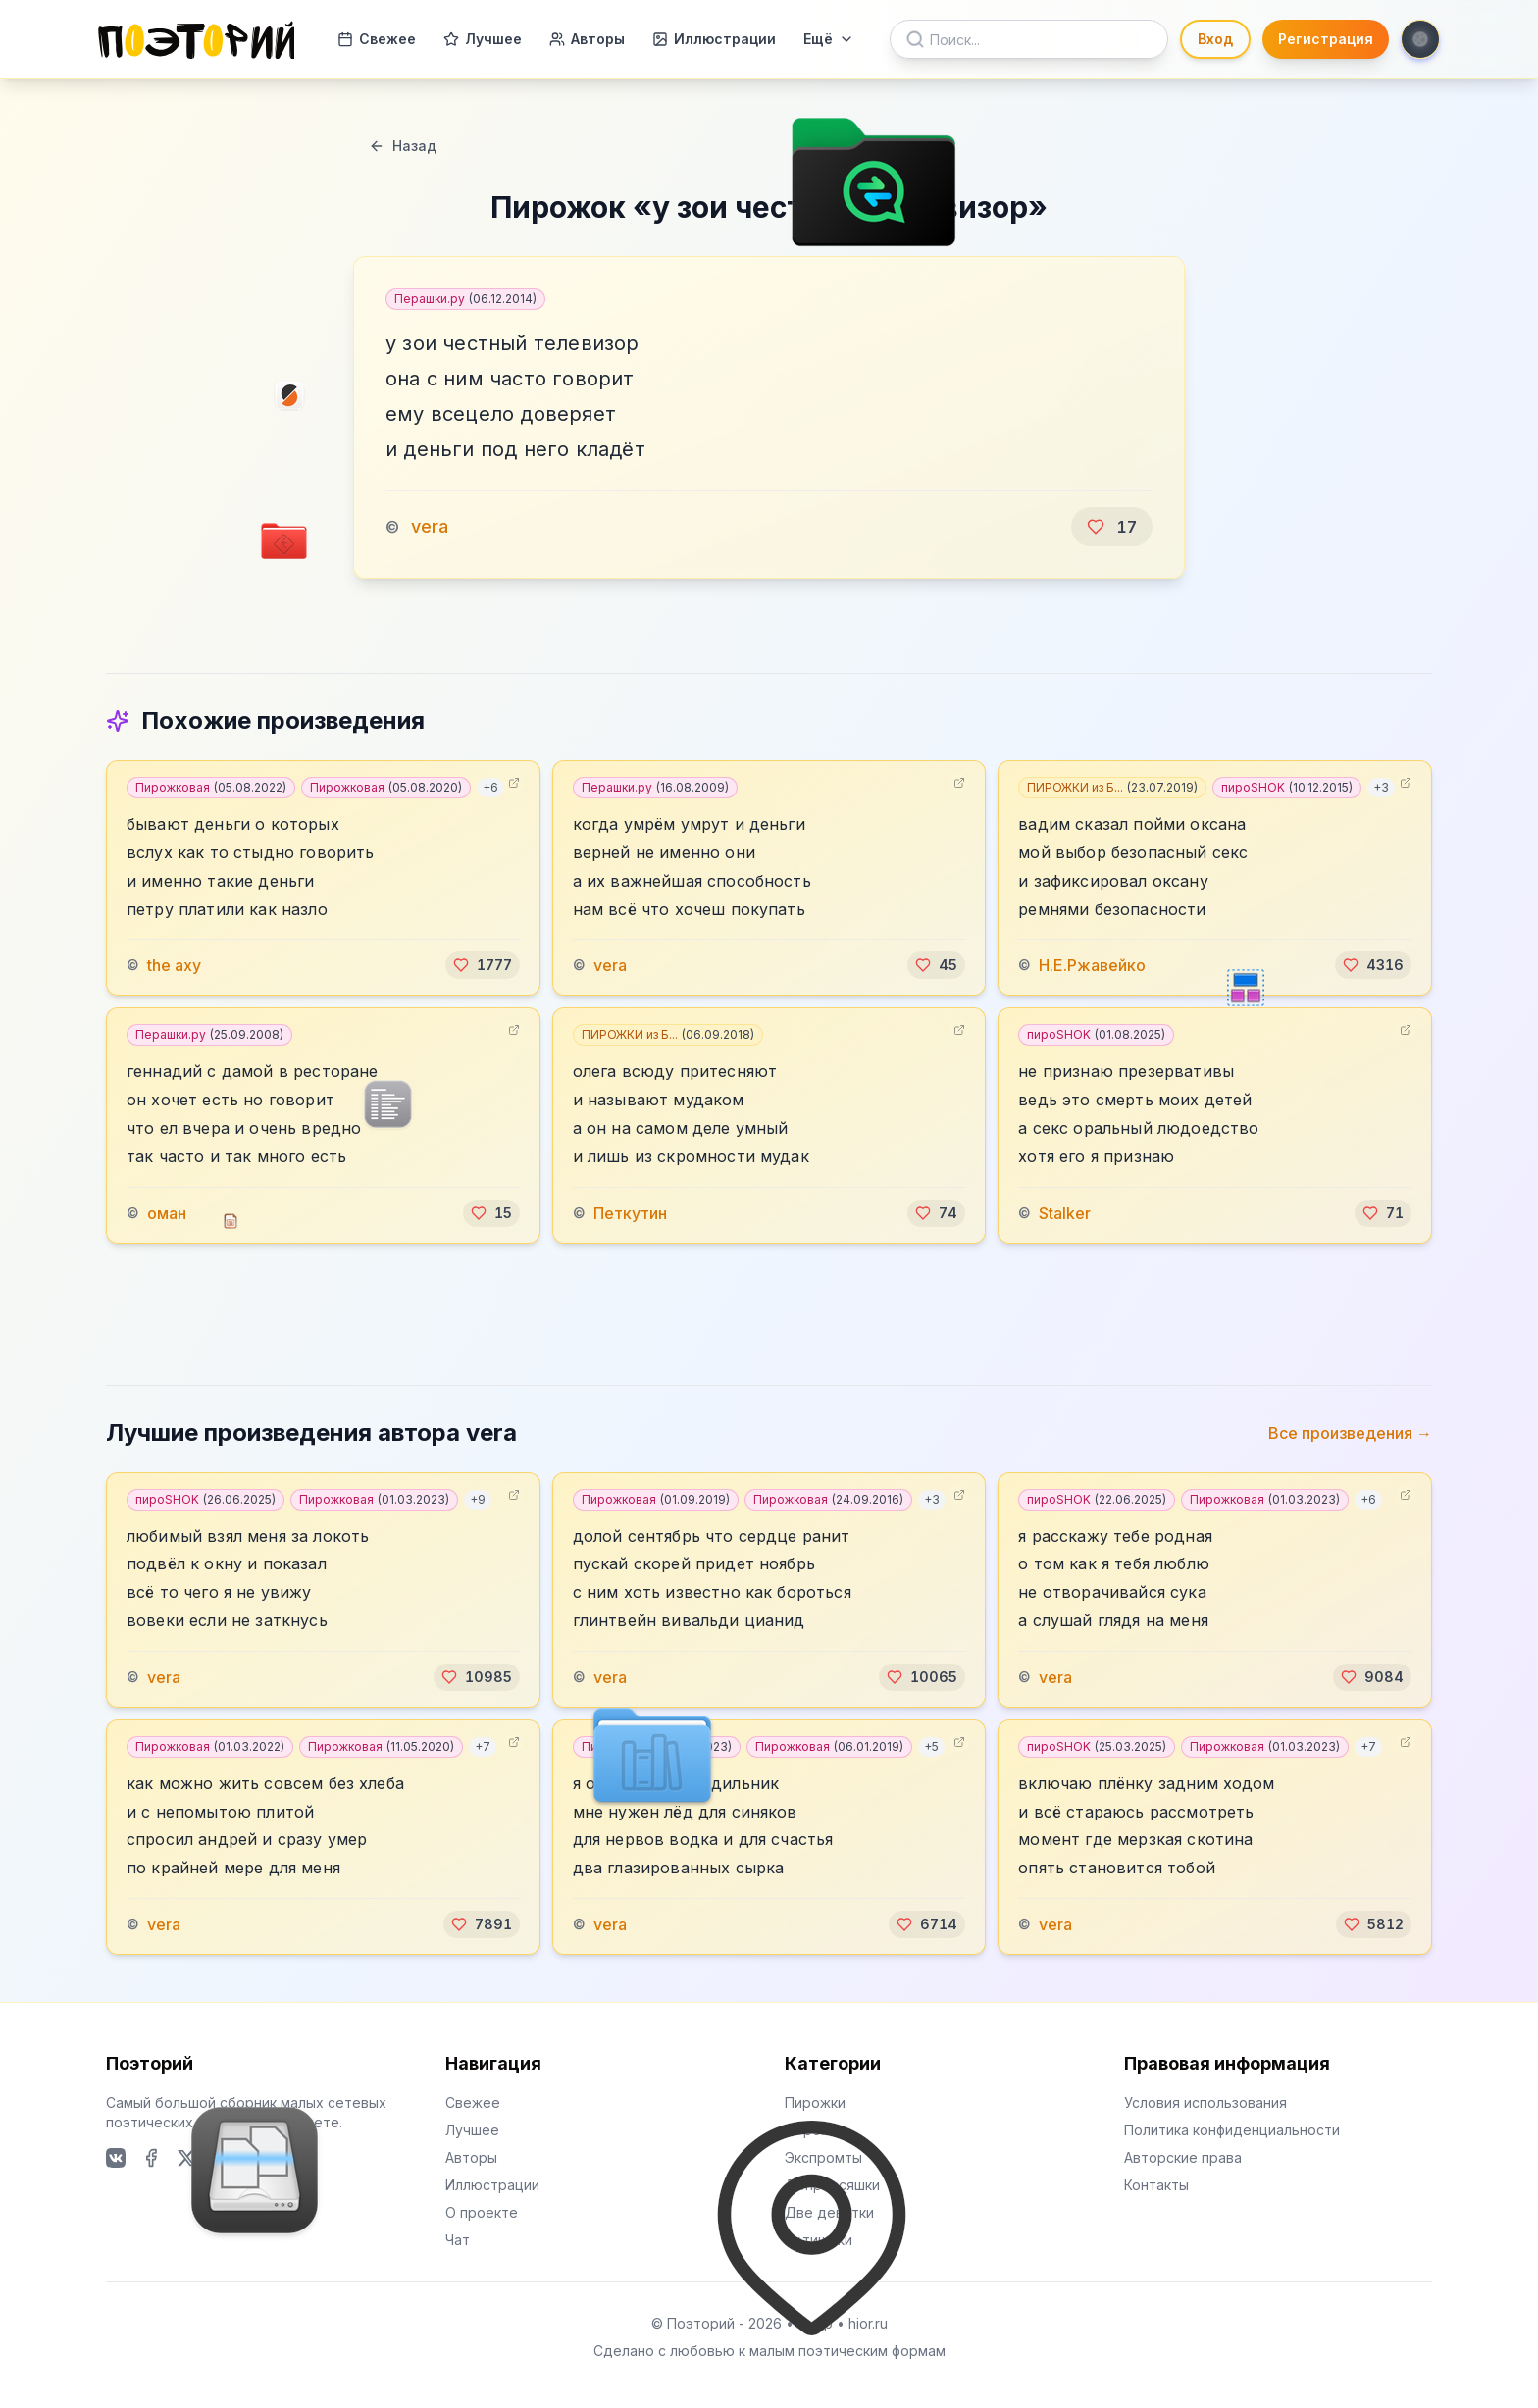 The image size is (1538, 2408). I want to click on access log preferences or settings, so click(387, 1104).